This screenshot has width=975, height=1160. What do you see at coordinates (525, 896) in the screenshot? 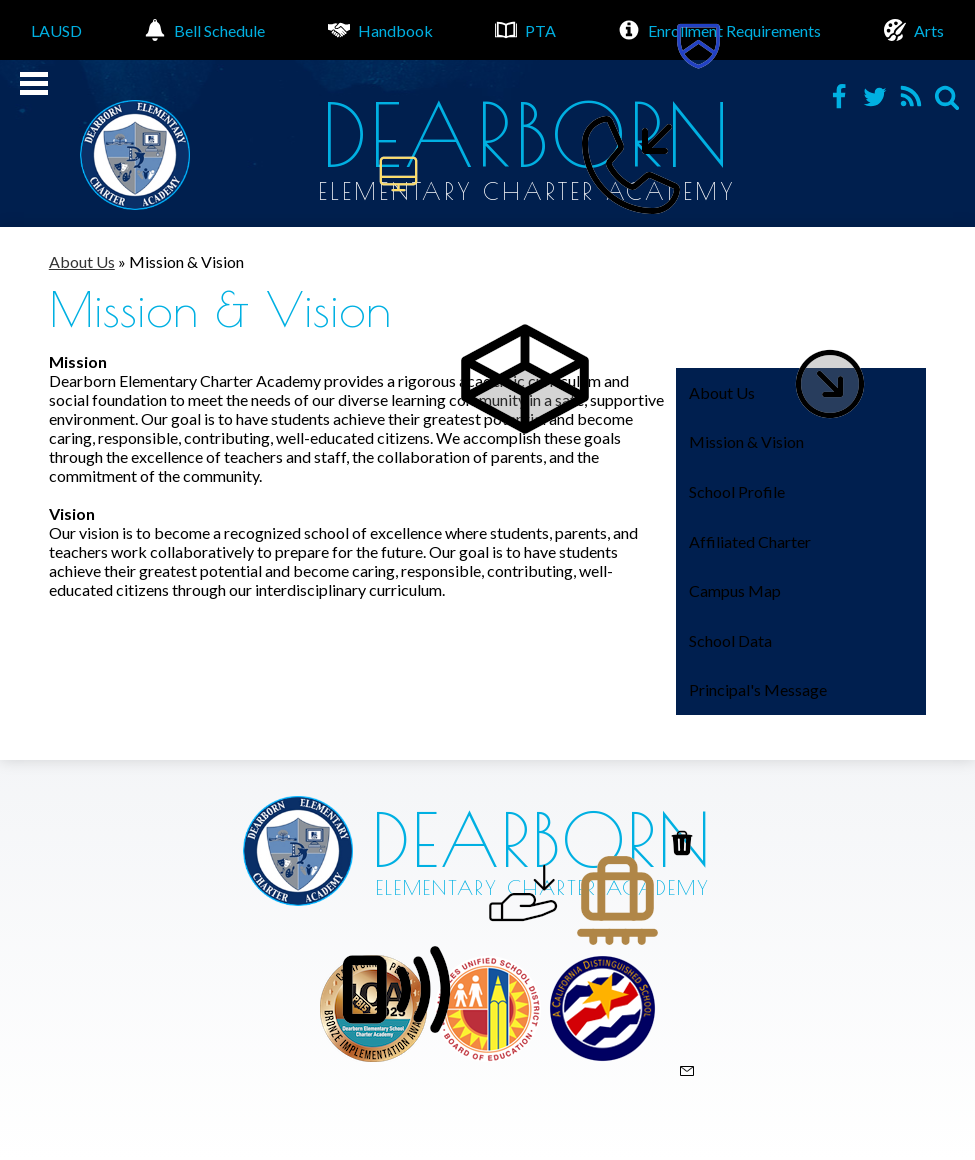
I see `receive or accept an incoming item` at bounding box center [525, 896].